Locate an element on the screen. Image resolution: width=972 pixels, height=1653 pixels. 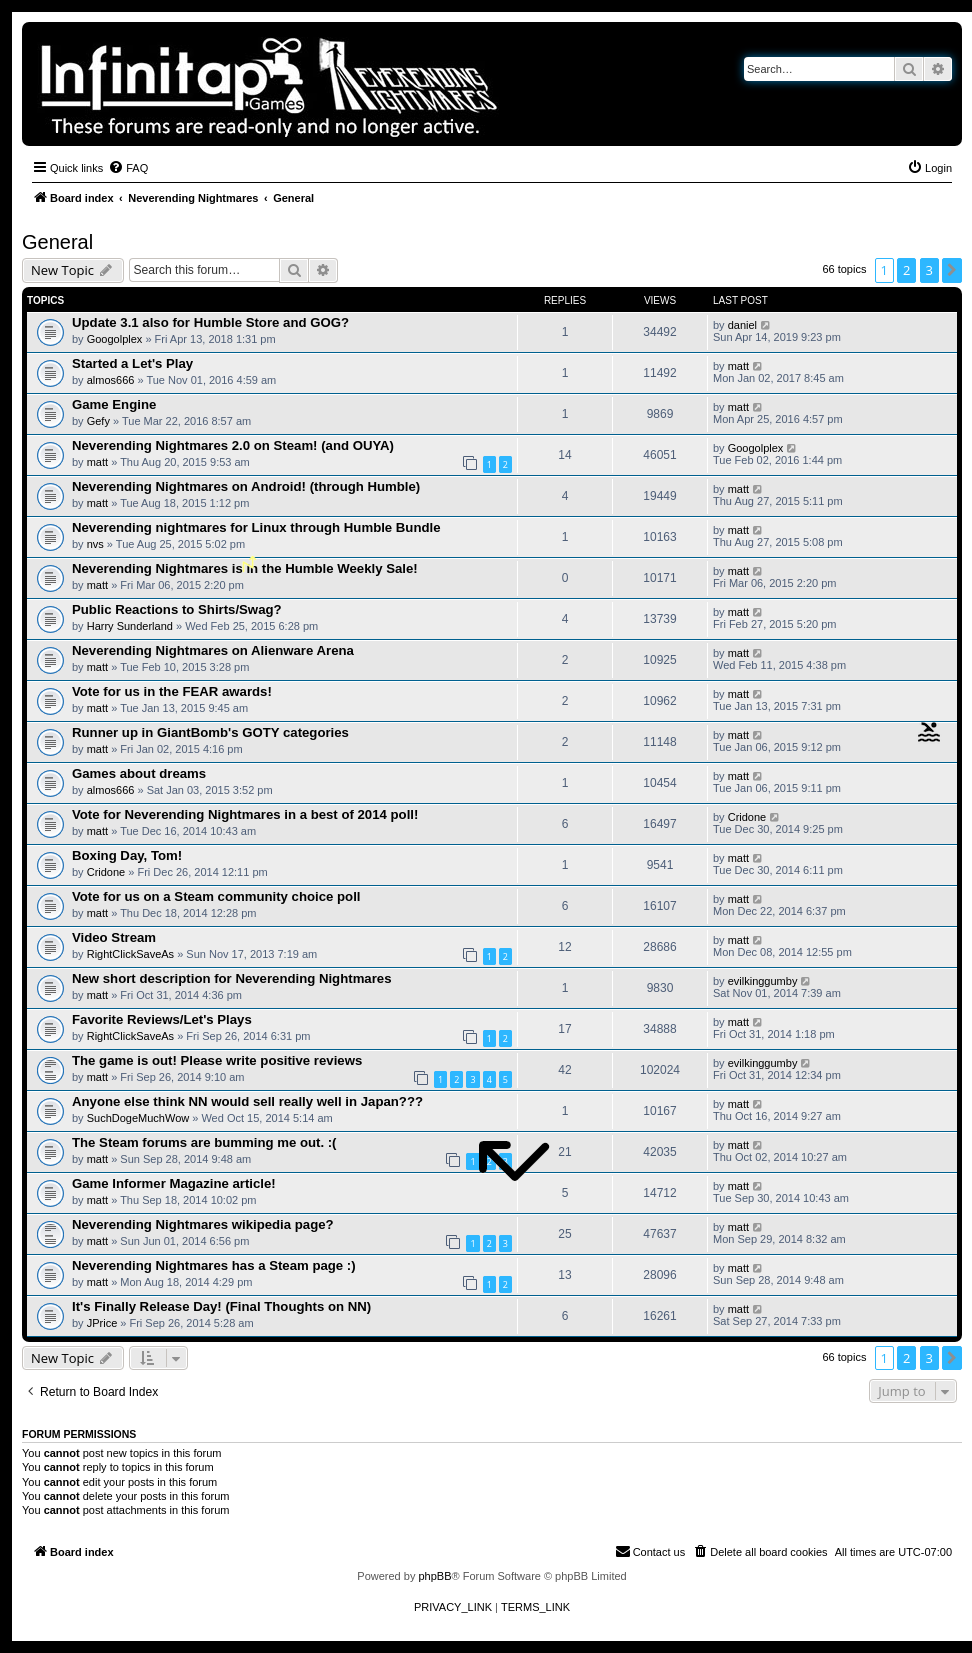
indicates an indirect or alternate route is located at coordinates (249, 564).